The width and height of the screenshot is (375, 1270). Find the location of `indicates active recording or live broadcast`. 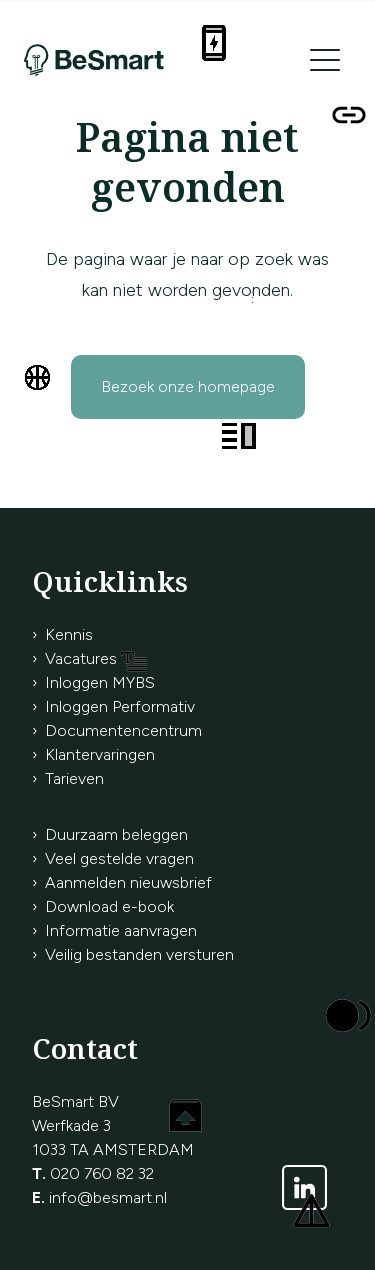

indicates active recording or live broadcast is located at coordinates (348, 1015).